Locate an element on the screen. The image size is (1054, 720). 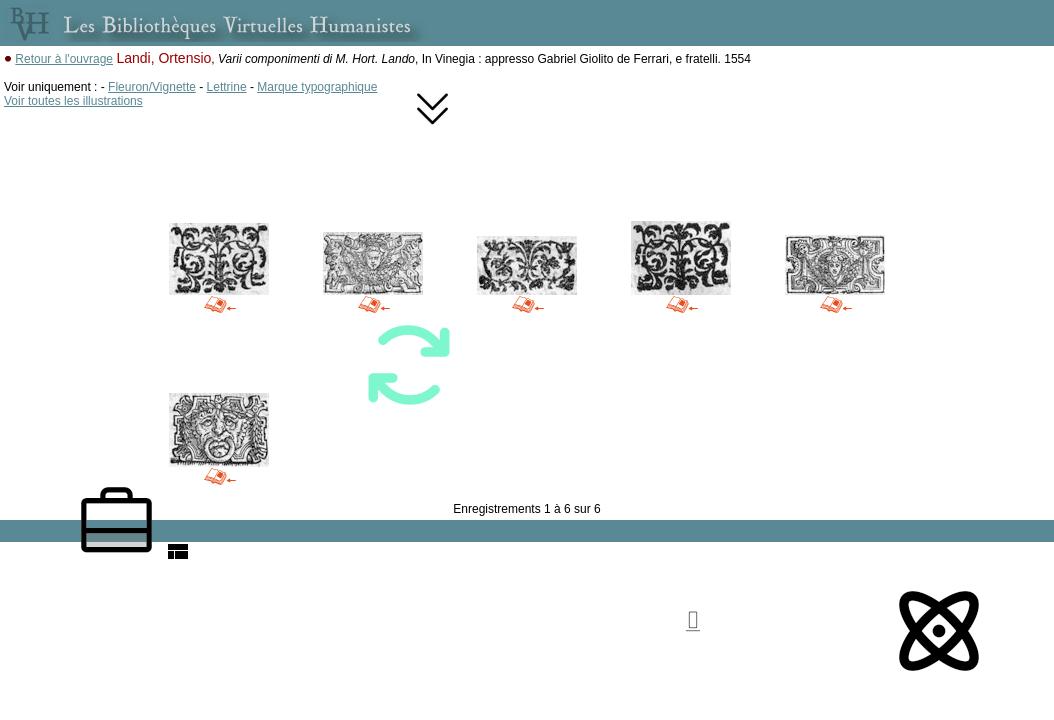
switch to compact view mode is located at coordinates (177, 551).